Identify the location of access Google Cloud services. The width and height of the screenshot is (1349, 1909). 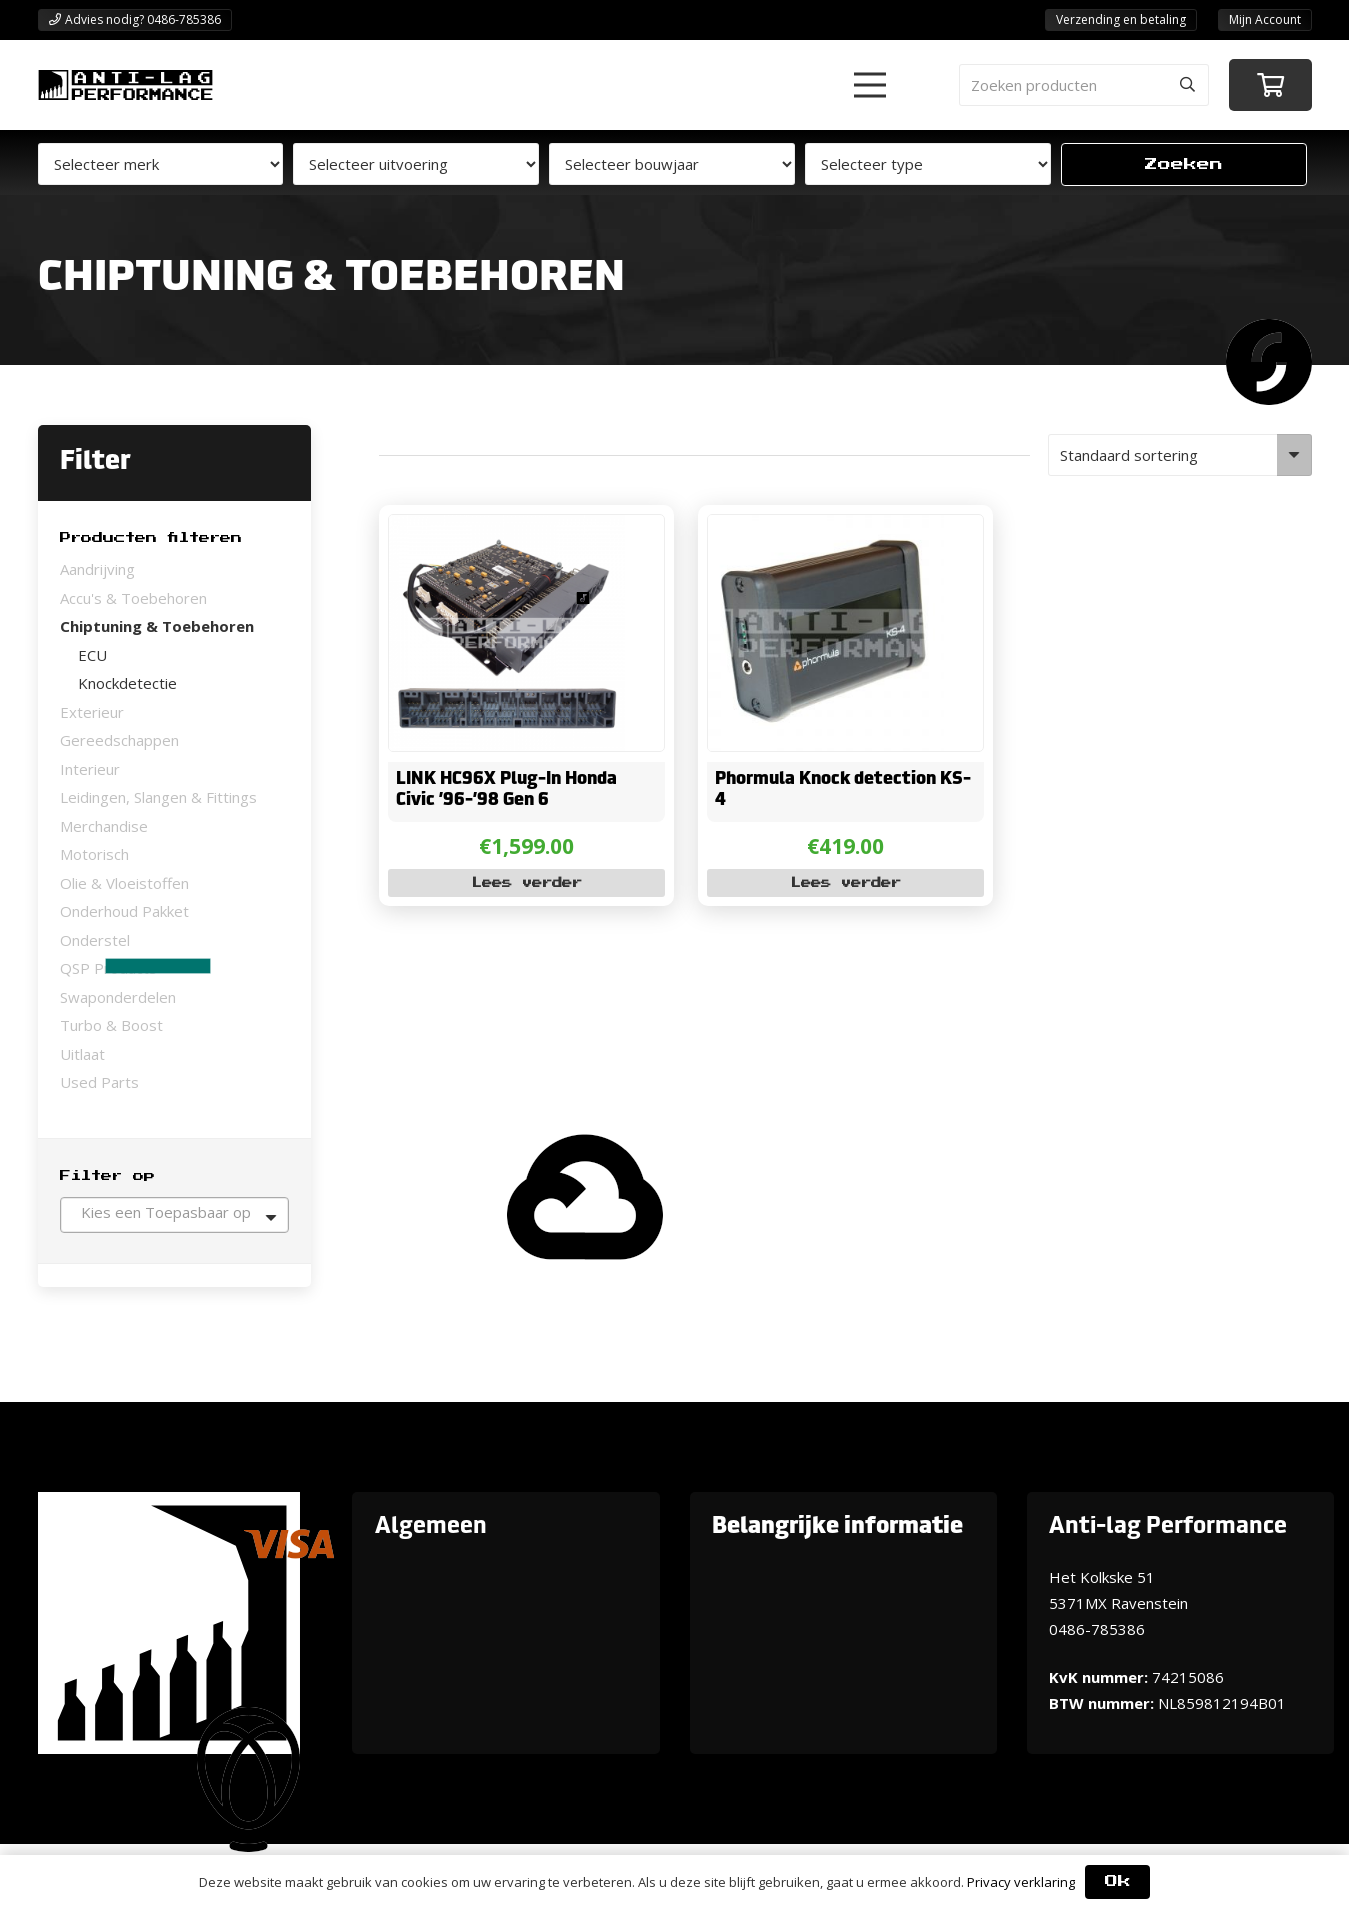
(585, 1197).